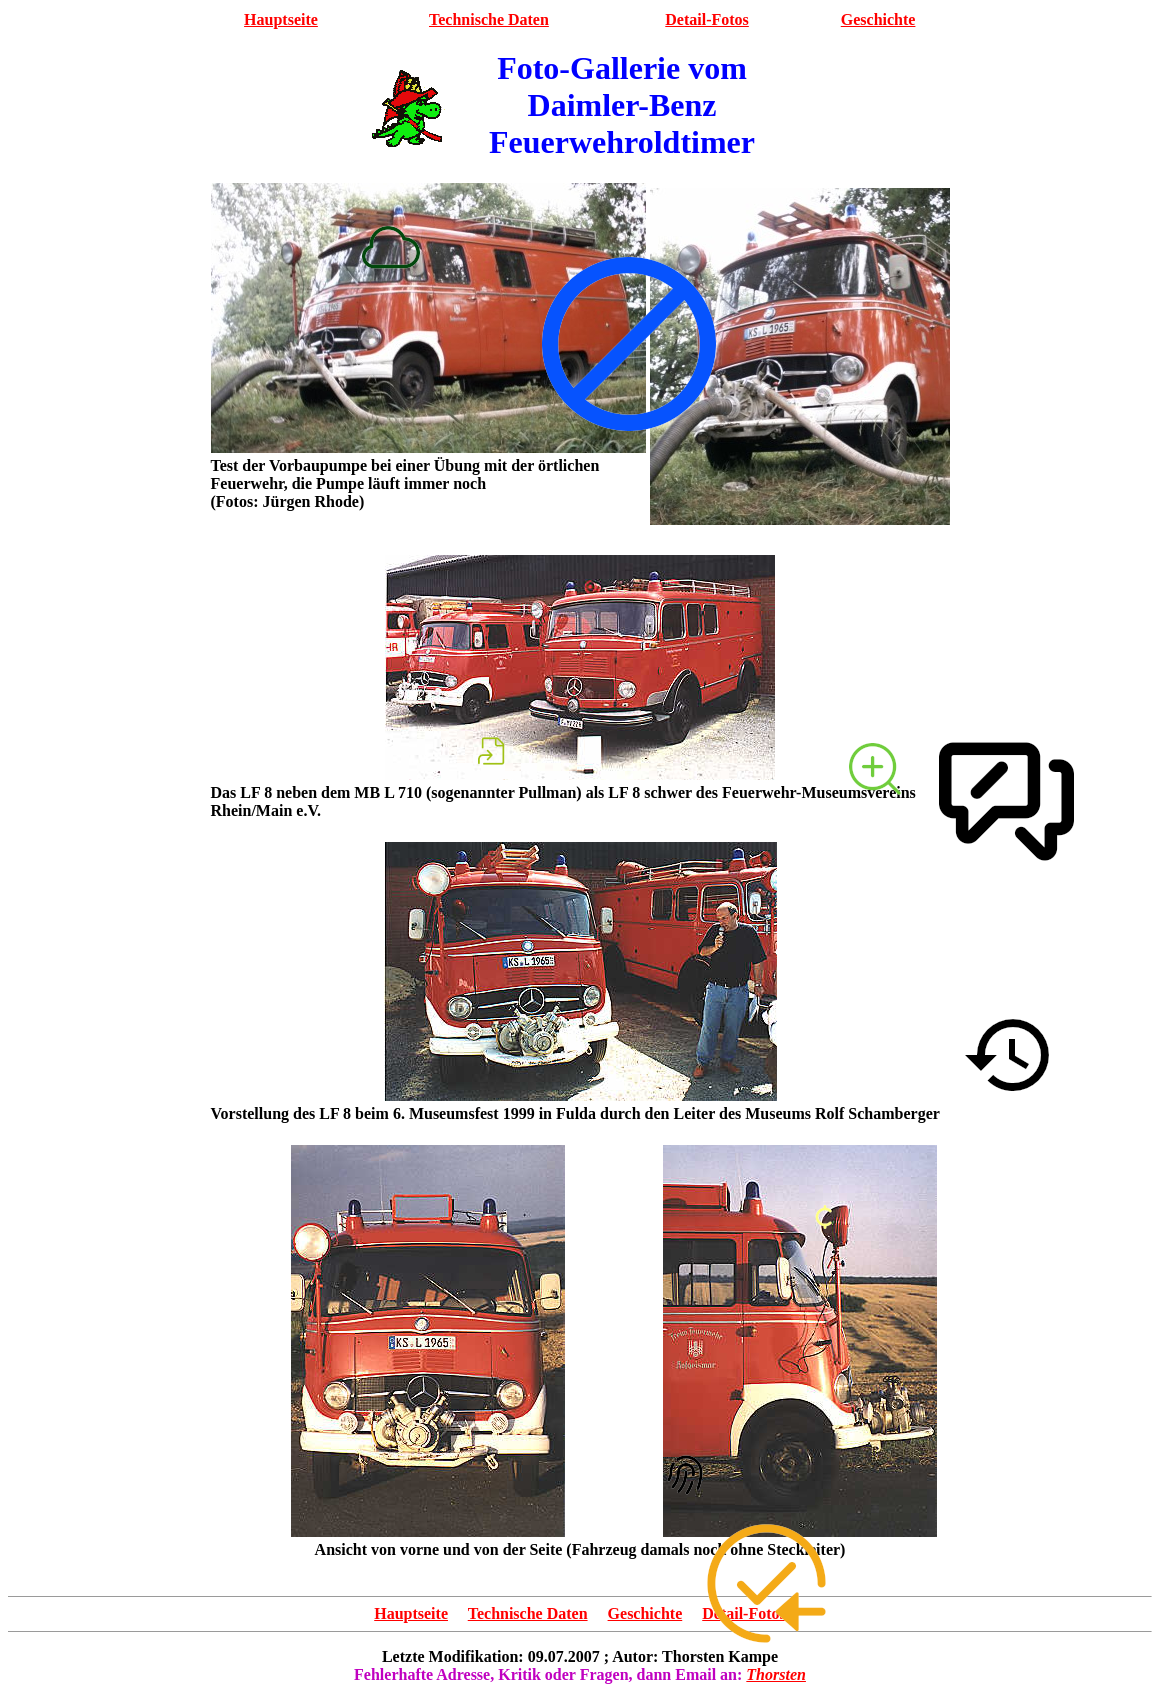  What do you see at coordinates (493, 751) in the screenshot?
I see `open a linked or referenced file` at bounding box center [493, 751].